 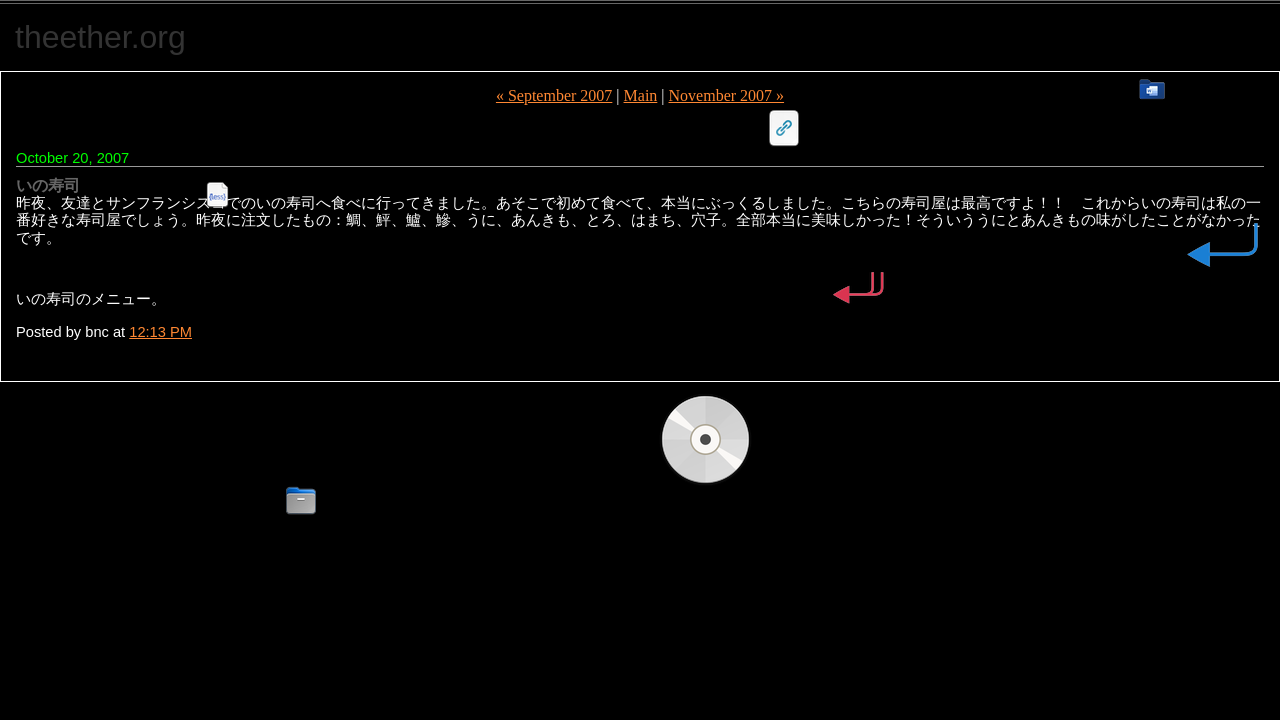 I want to click on reply to an email message, so click(x=1221, y=244).